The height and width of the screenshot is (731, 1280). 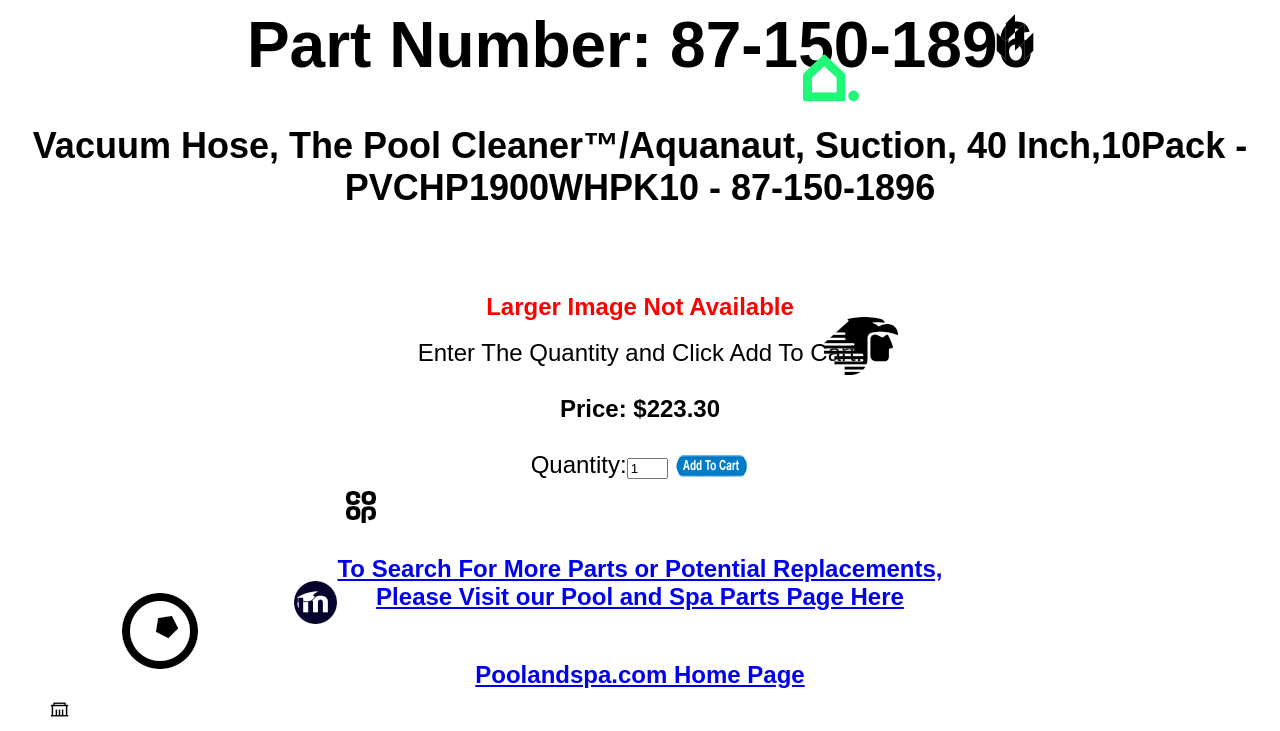 I want to click on co-op brand logo, so click(x=361, y=507).